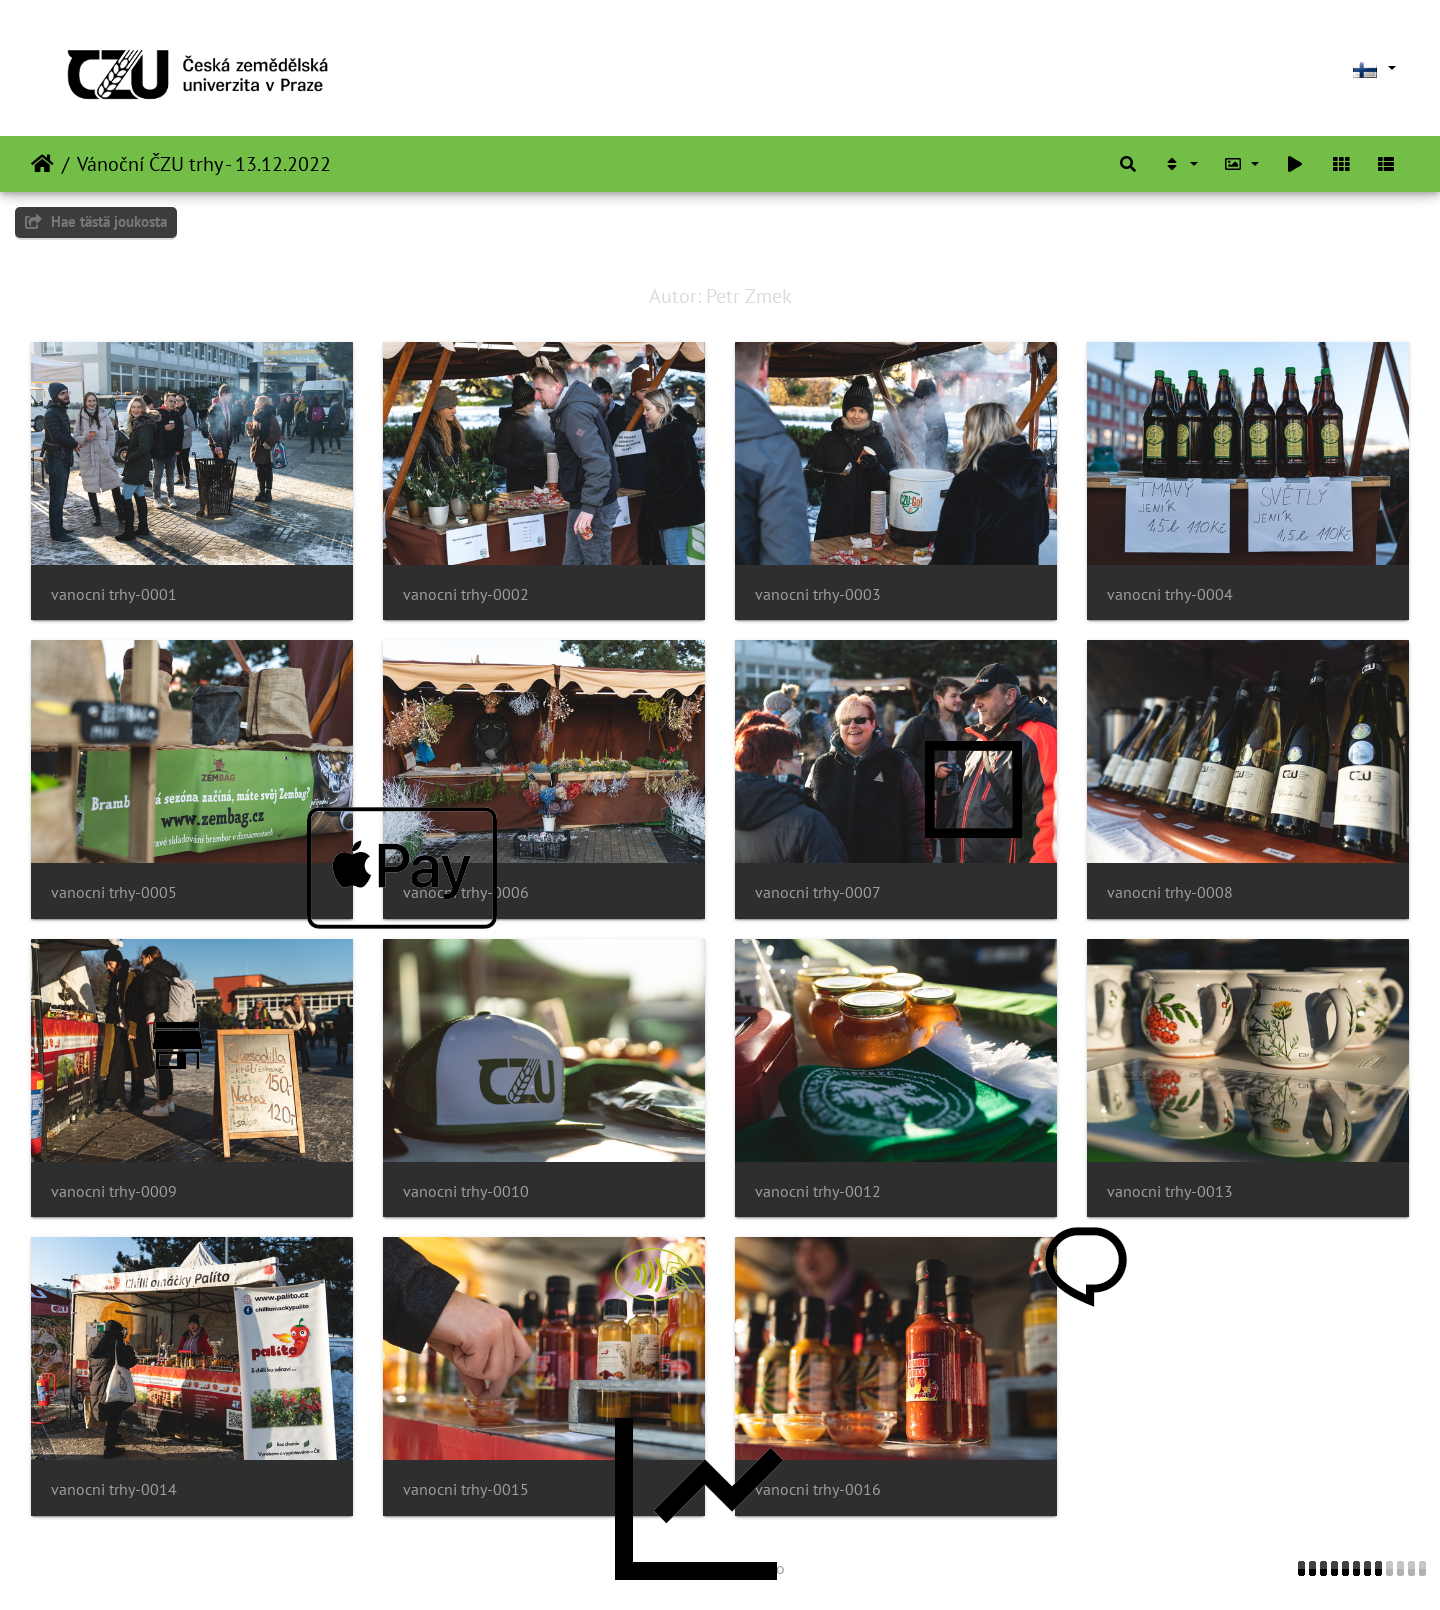 The image size is (1440, 1610). Describe the element at coordinates (1086, 1264) in the screenshot. I see `open chat or messaging` at that location.